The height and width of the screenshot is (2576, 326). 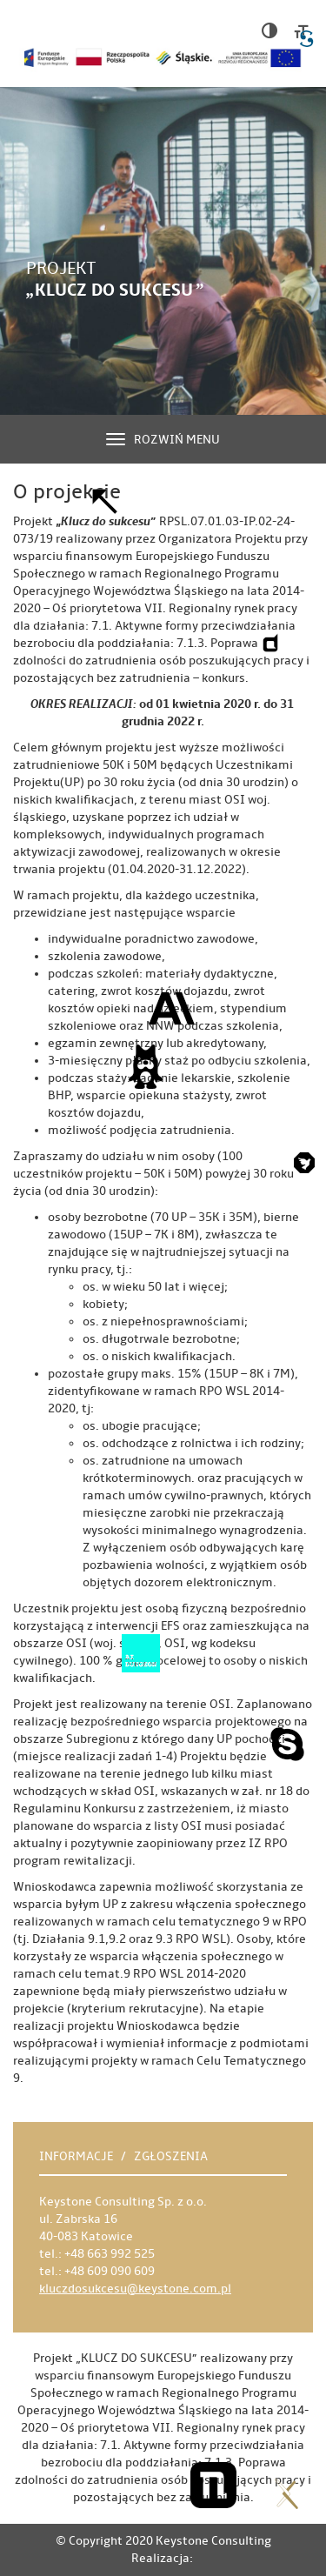 What do you see at coordinates (104, 501) in the screenshot?
I see `navigate back and up in hierarchy` at bounding box center [104, 501].